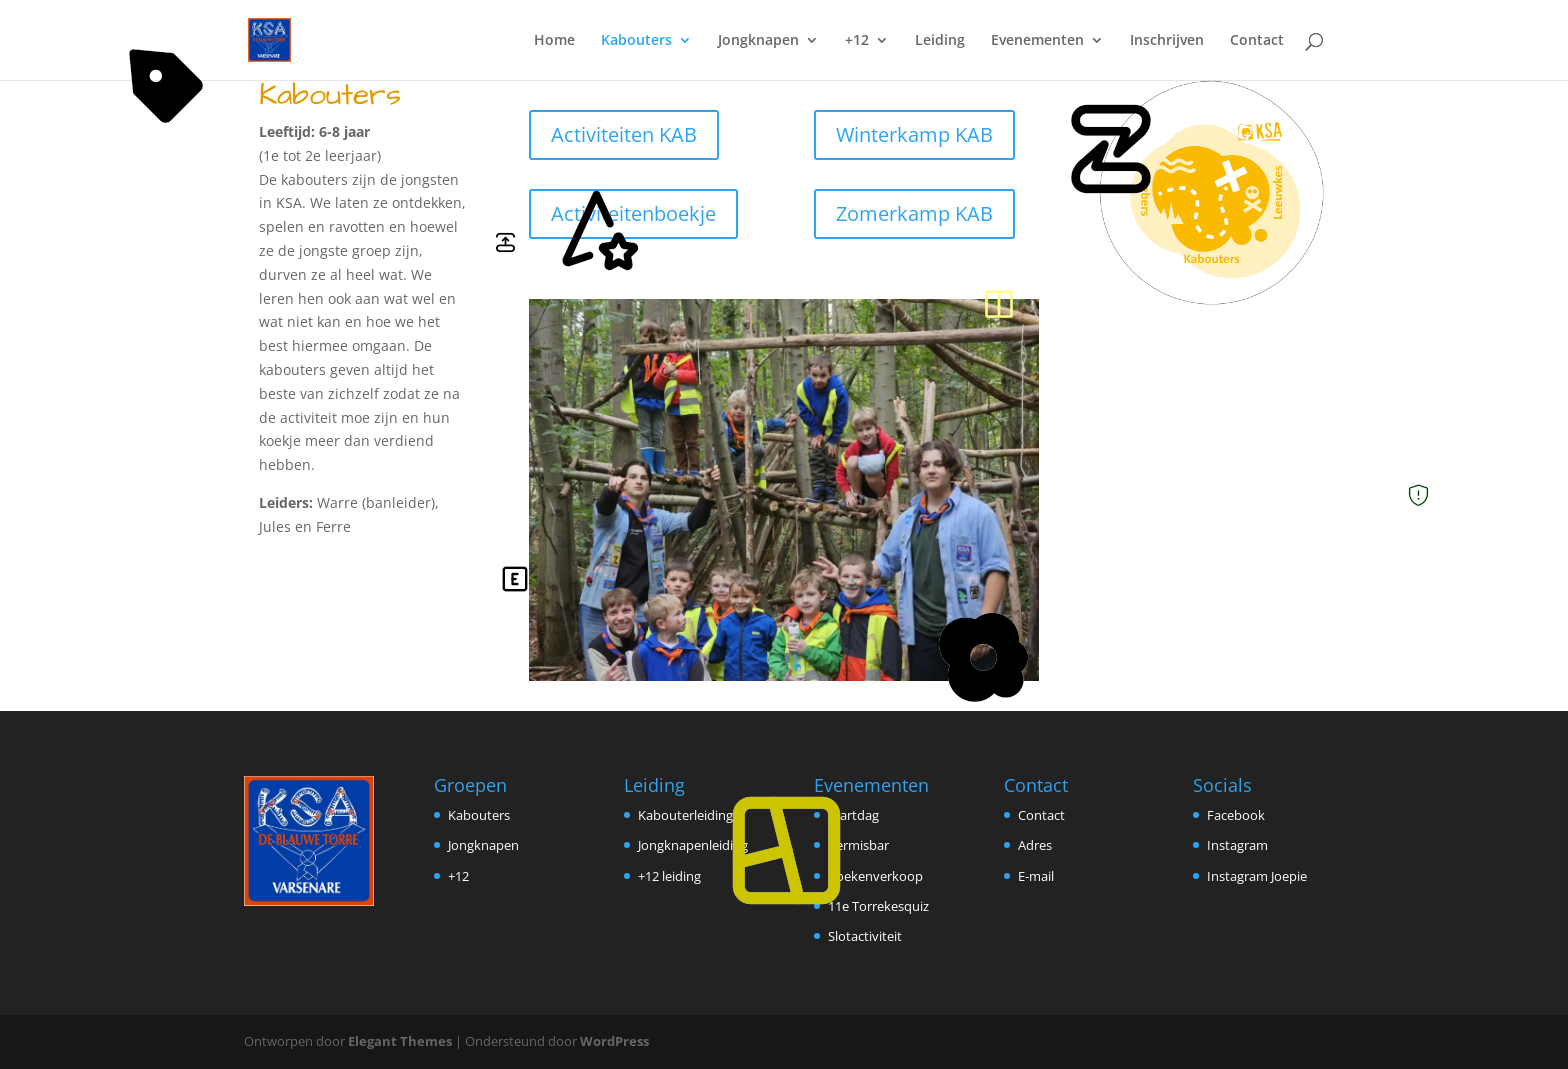 This screenshot has width=1568, height=1069. Describe the element at coordinates (505, 242) in the screenshot. I see `move element to top layer` at that location.